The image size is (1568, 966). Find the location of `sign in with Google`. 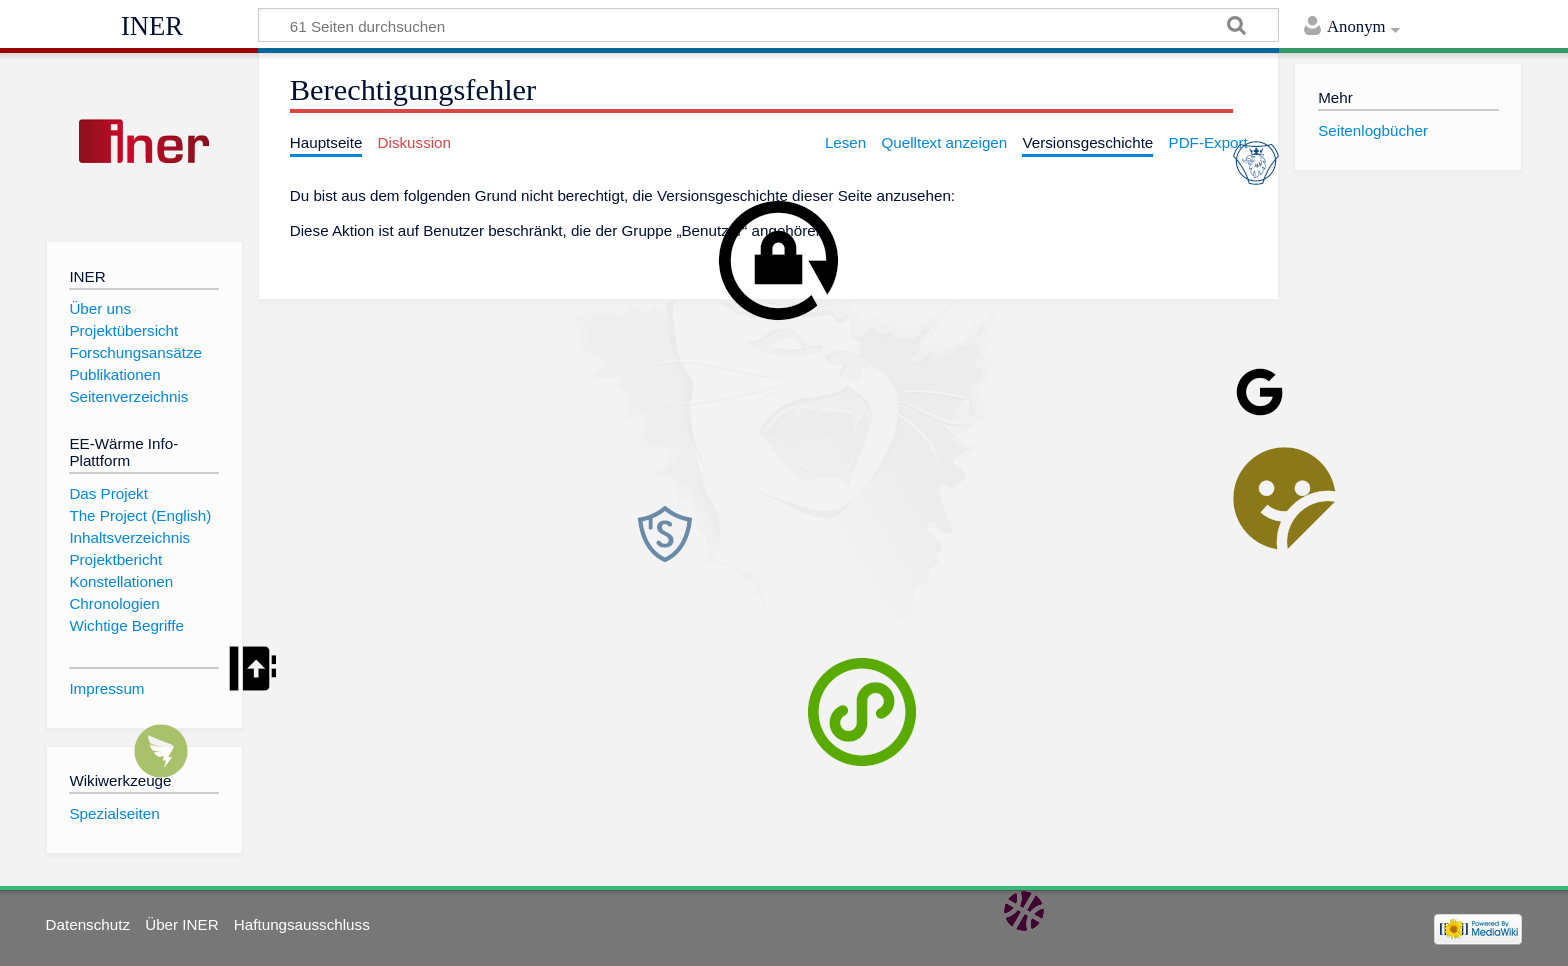

sign in with Google is located at coordinates (1260, 392).